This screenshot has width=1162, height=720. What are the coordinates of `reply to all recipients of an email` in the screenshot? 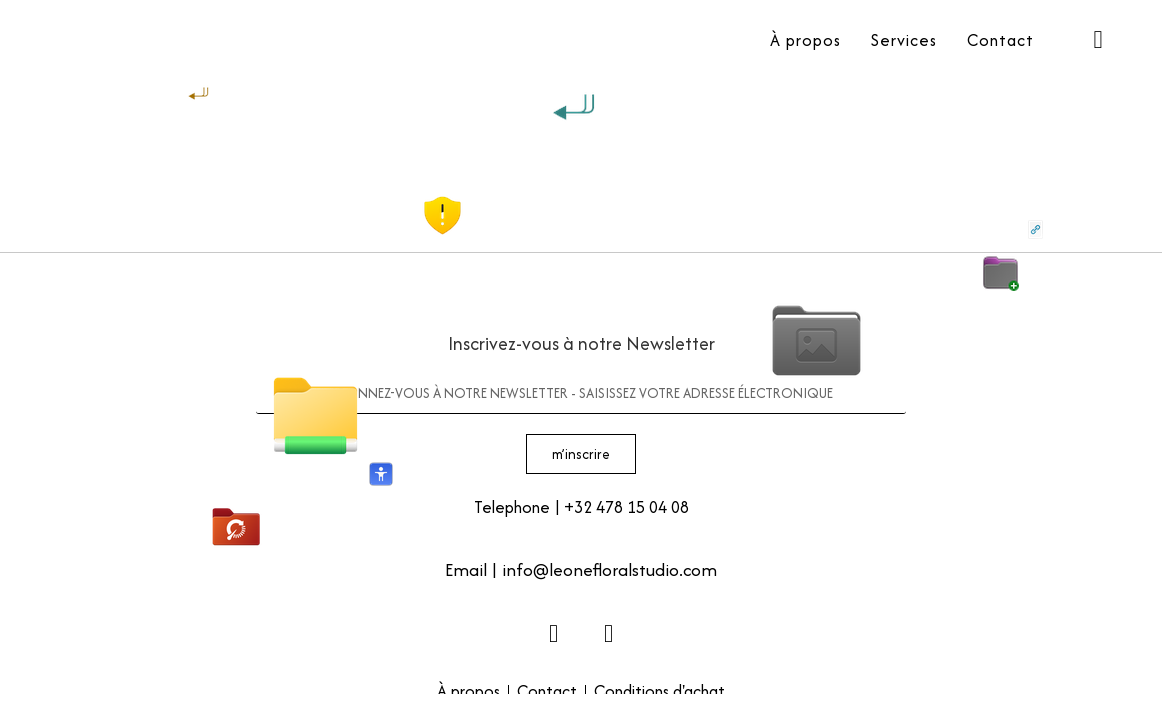 It's located at (573, 104).